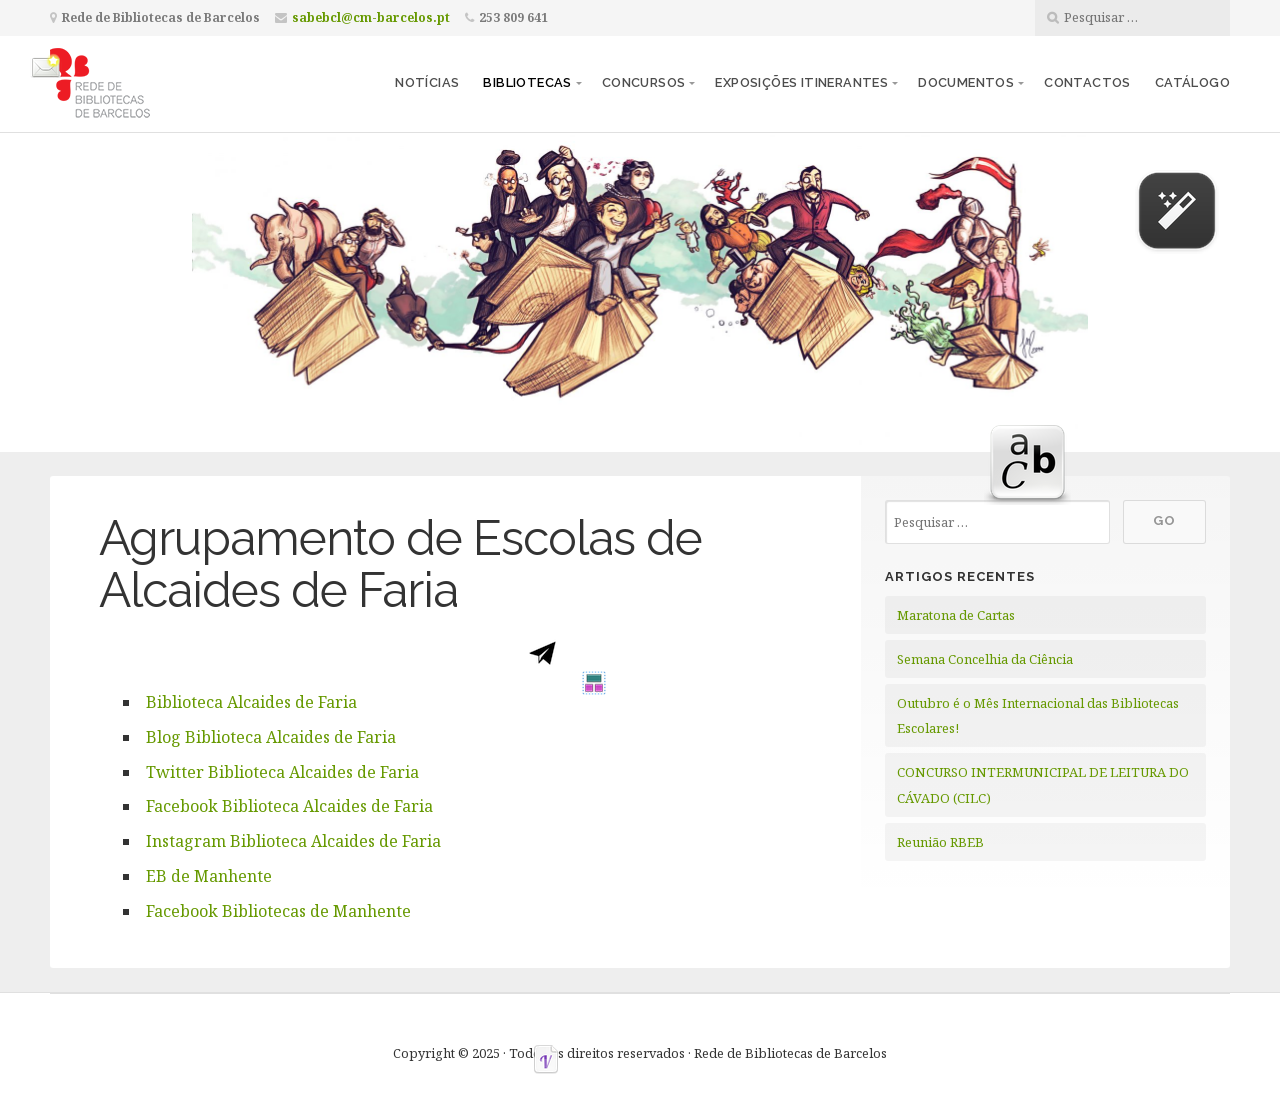 The width and height of the screenshot is (1280, 1113). What do you see at coordinates (45, 67) in the screenshot?
I see `mark email as unread` at bounding box center [45, 67].